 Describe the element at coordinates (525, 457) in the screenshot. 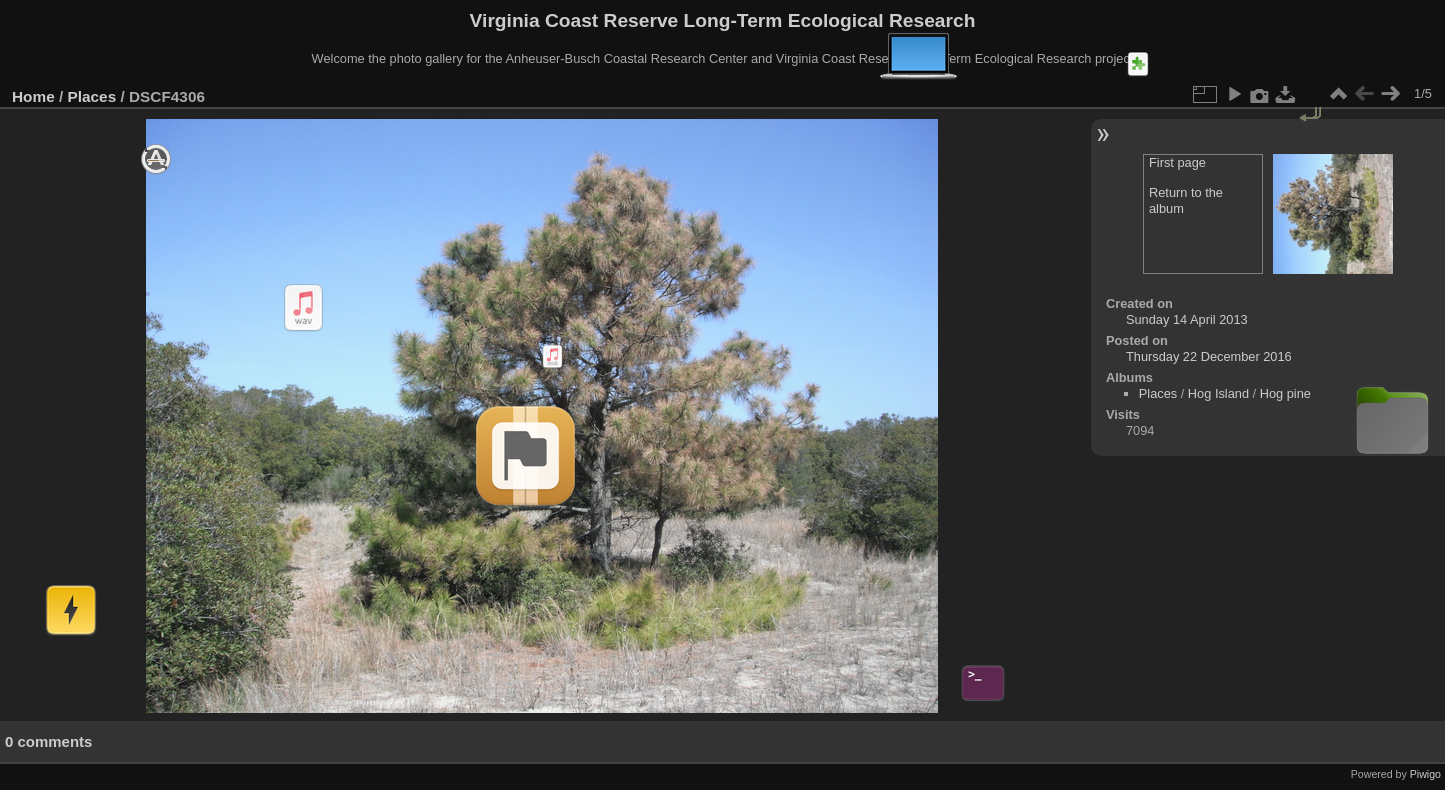

I see `a language or localization resource file` at that location.